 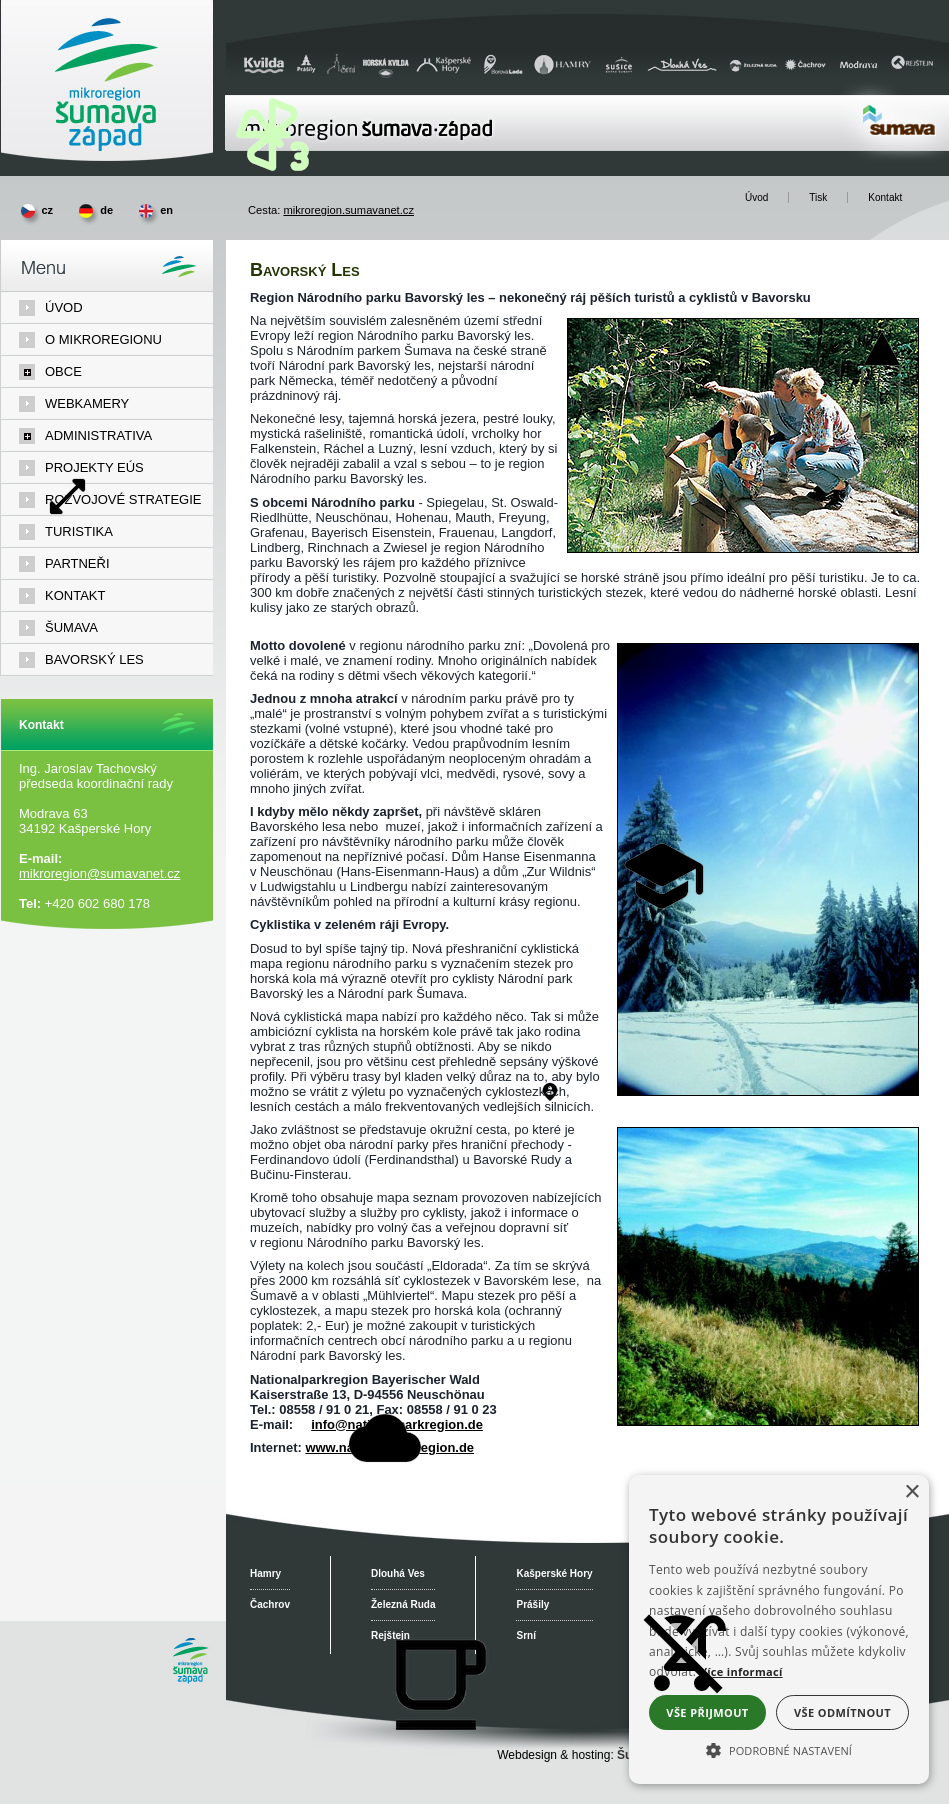 What do you see at coordinates (550, 1092) in the screenshot?
I see `view a person's location on the map` at bounding box center [550, 1092].